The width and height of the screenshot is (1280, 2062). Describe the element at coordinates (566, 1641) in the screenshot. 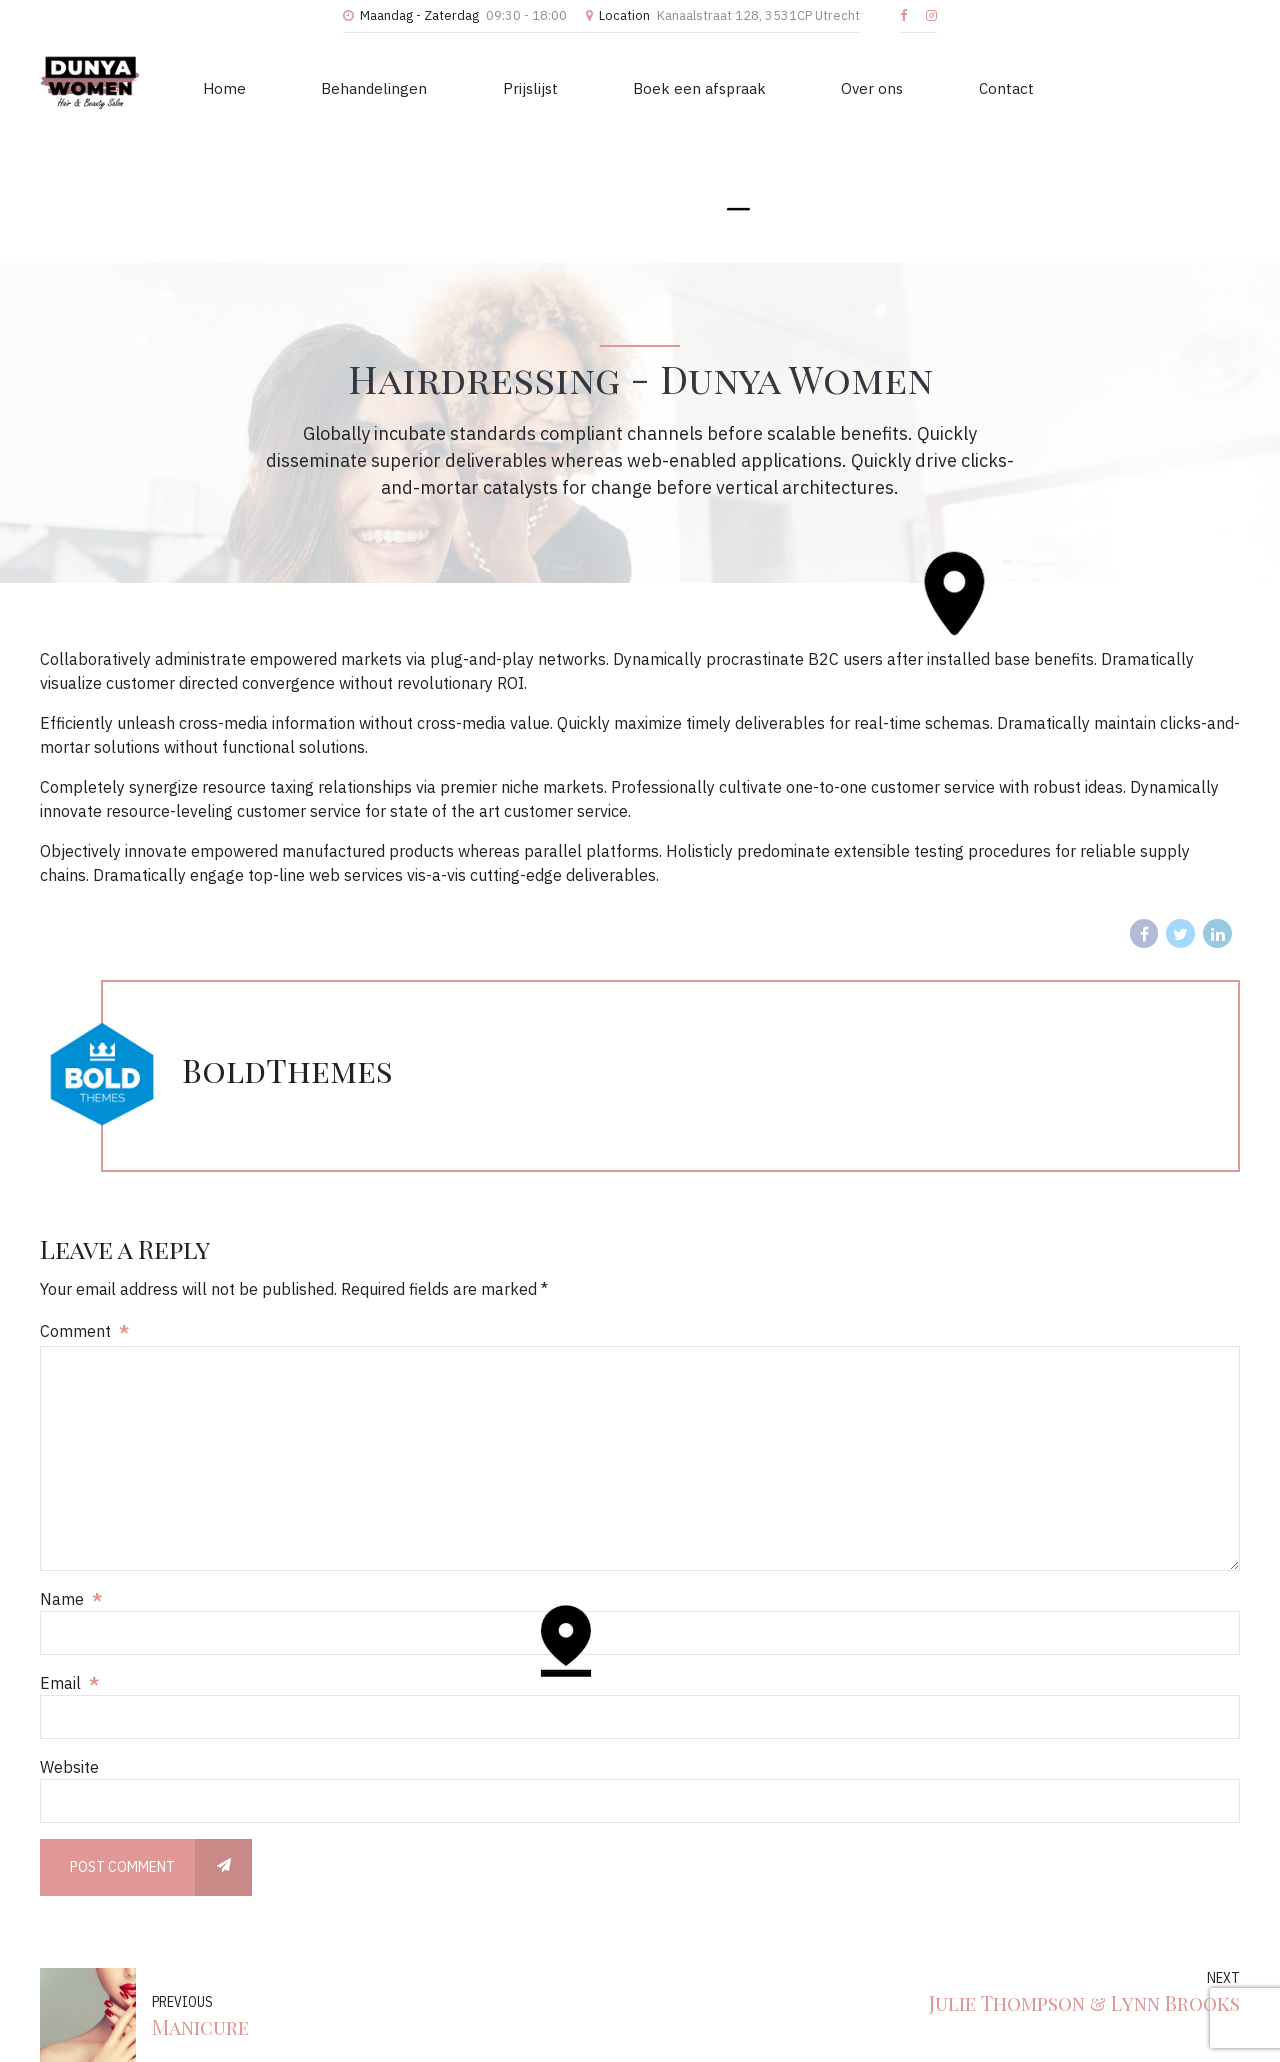

I see `drop a pin to mark a location` at that location.